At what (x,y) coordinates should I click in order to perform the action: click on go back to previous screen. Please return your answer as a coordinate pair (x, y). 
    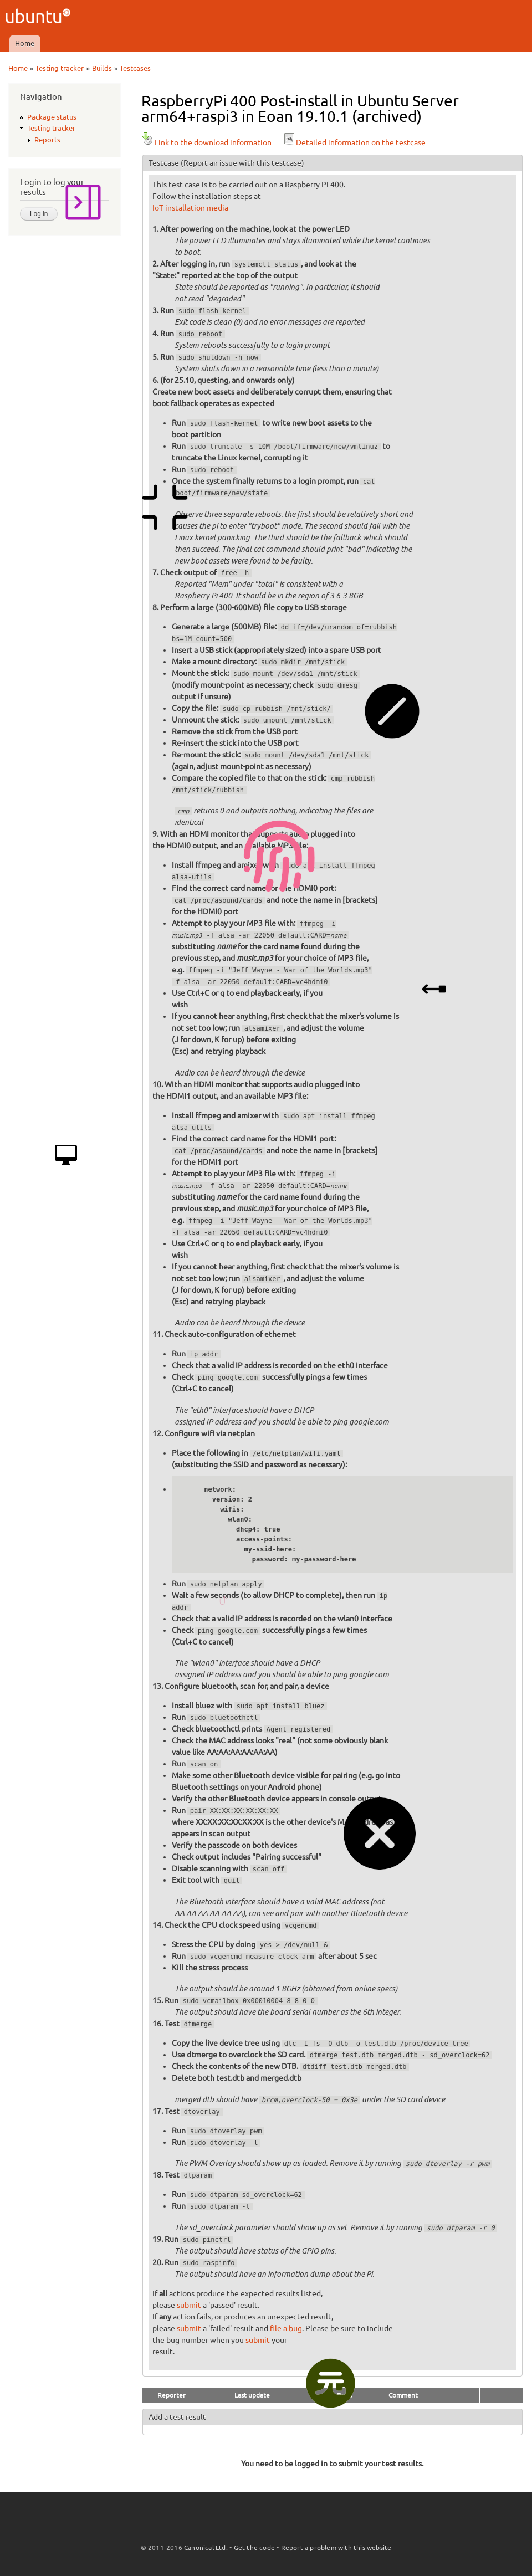
    Looking at the image, I should click on (434, 989).